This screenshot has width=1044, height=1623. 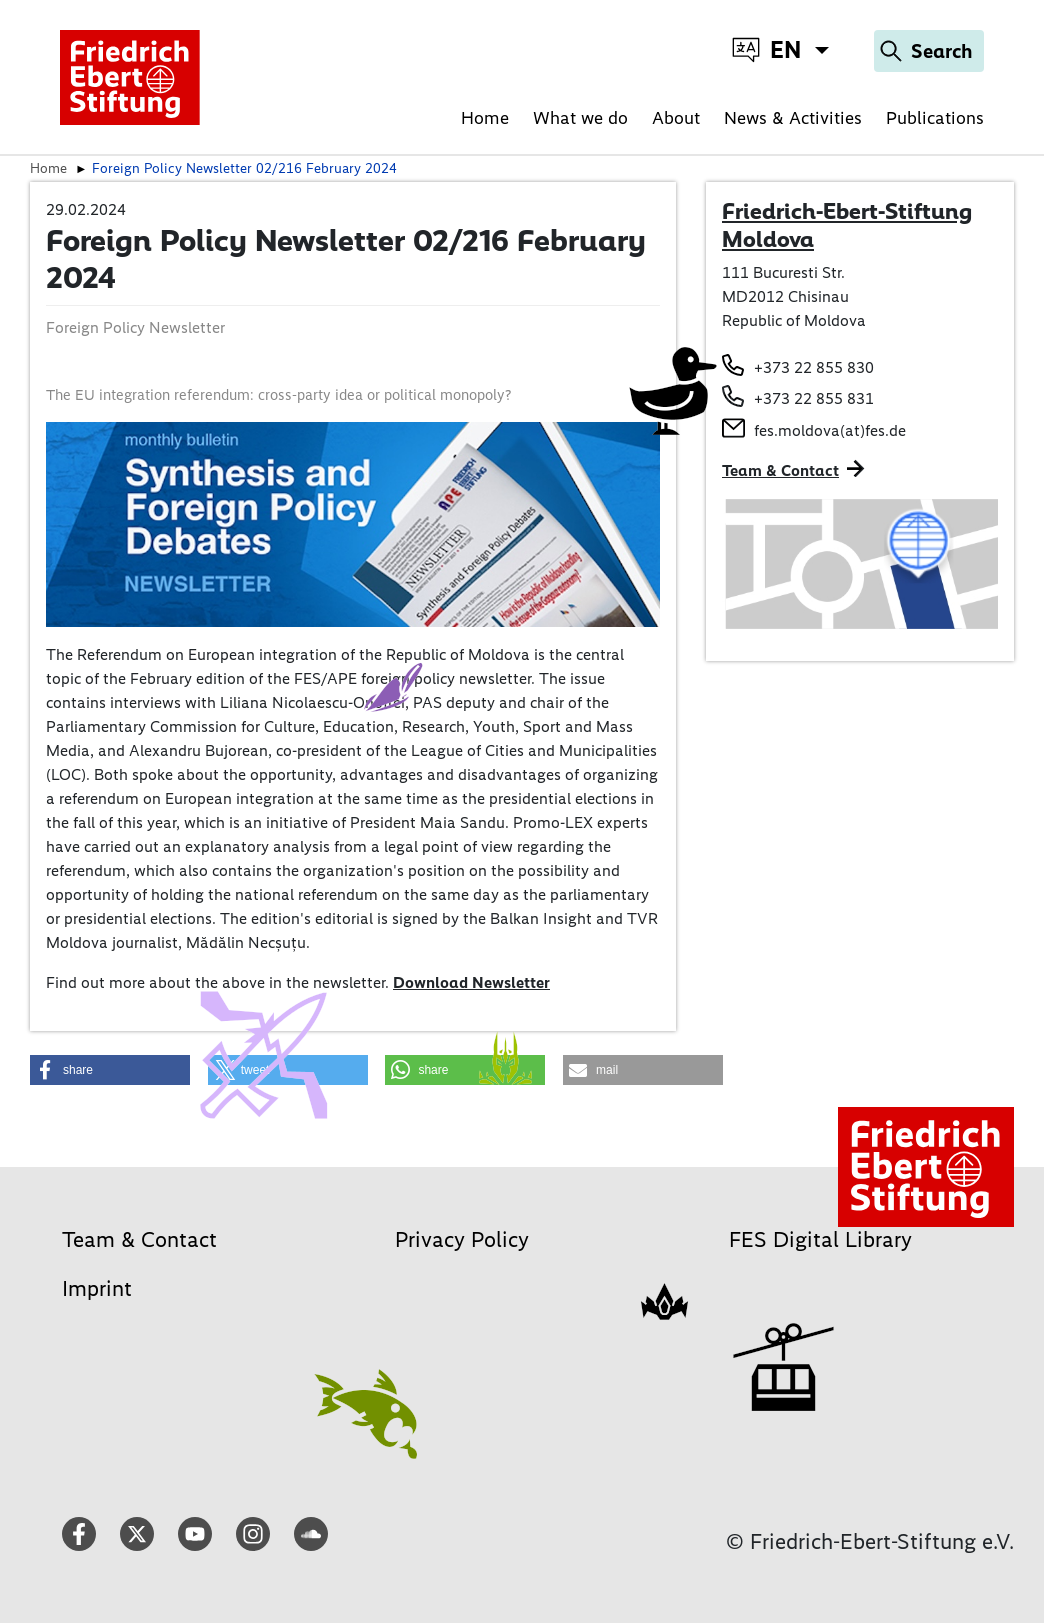 What do you see at coordinates (673, 391) in the screenshot?
I see `decorative duck icon for game interface` at bounding box center [673, 391].